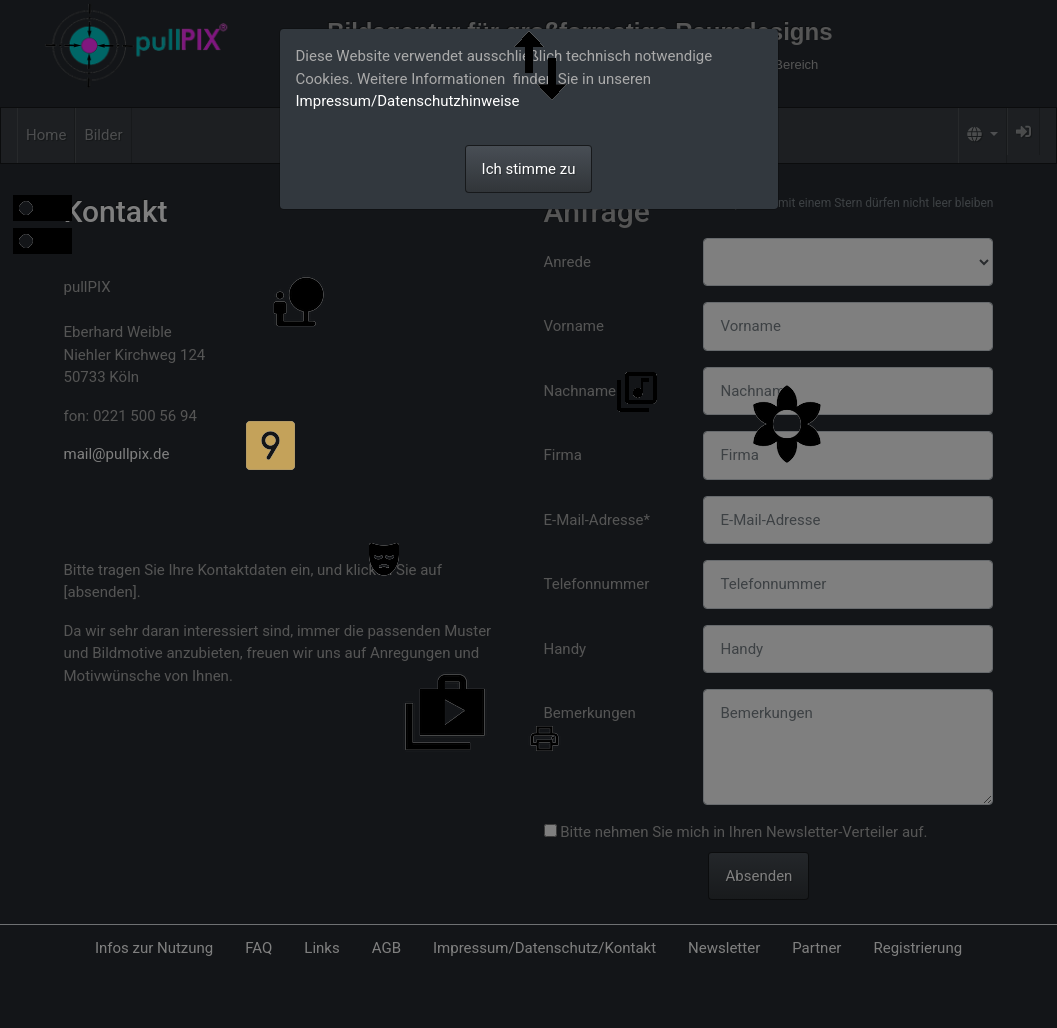  What do you see at coordinates (540, 65) in the screenshot?
I see `import or export data` at bounding box center [540, 65].